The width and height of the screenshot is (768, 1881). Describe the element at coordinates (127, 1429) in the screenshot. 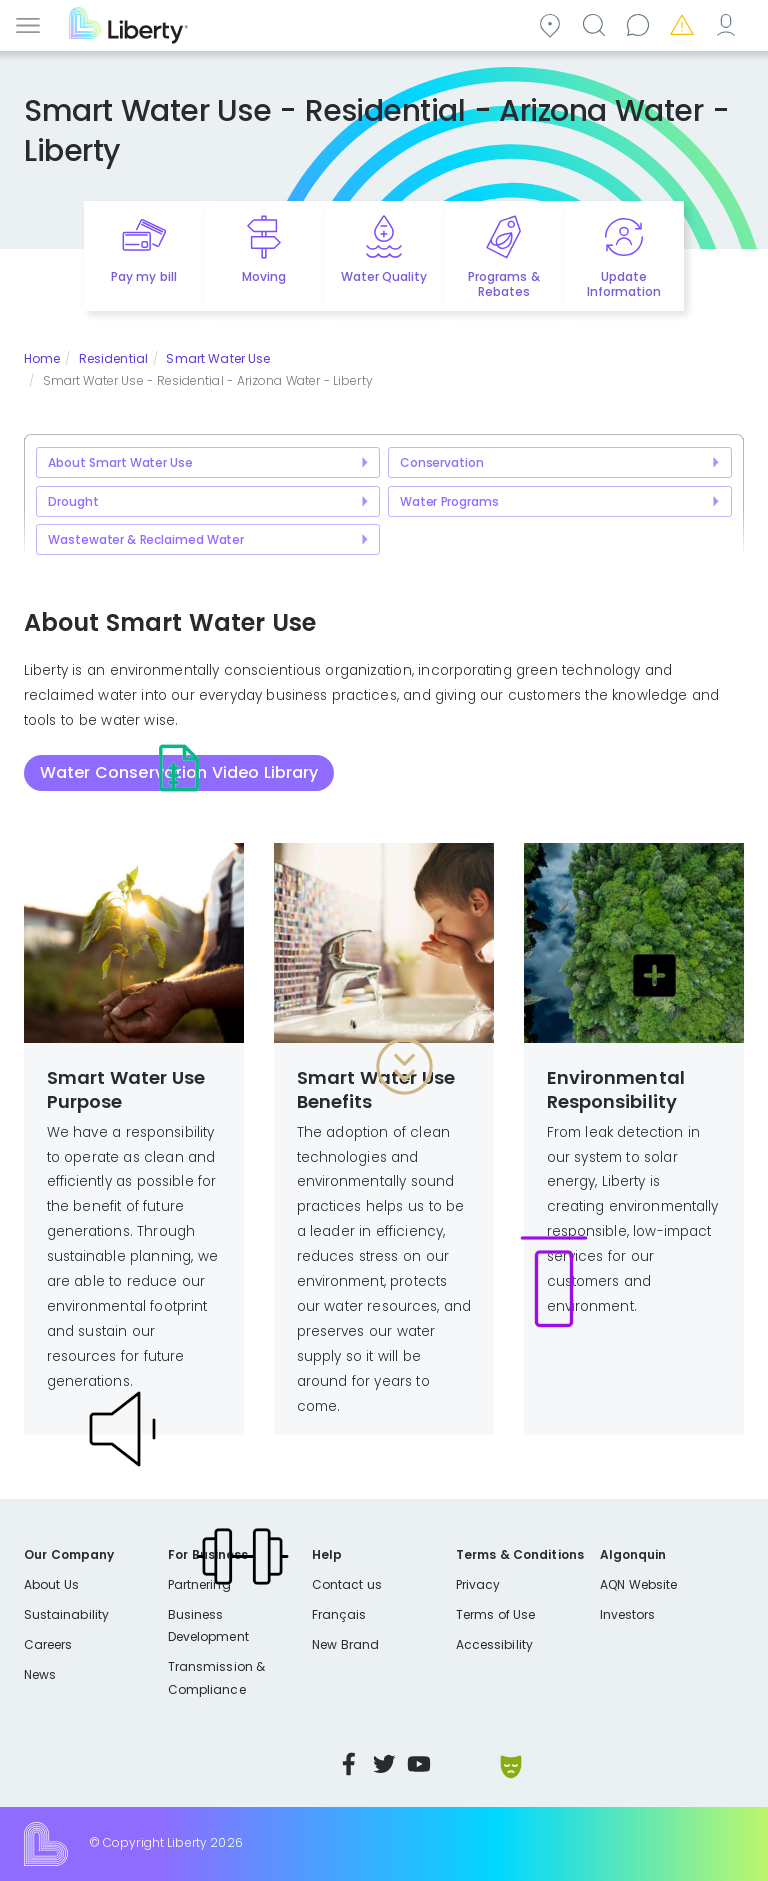

I see `adjust volume to low level` at that location.